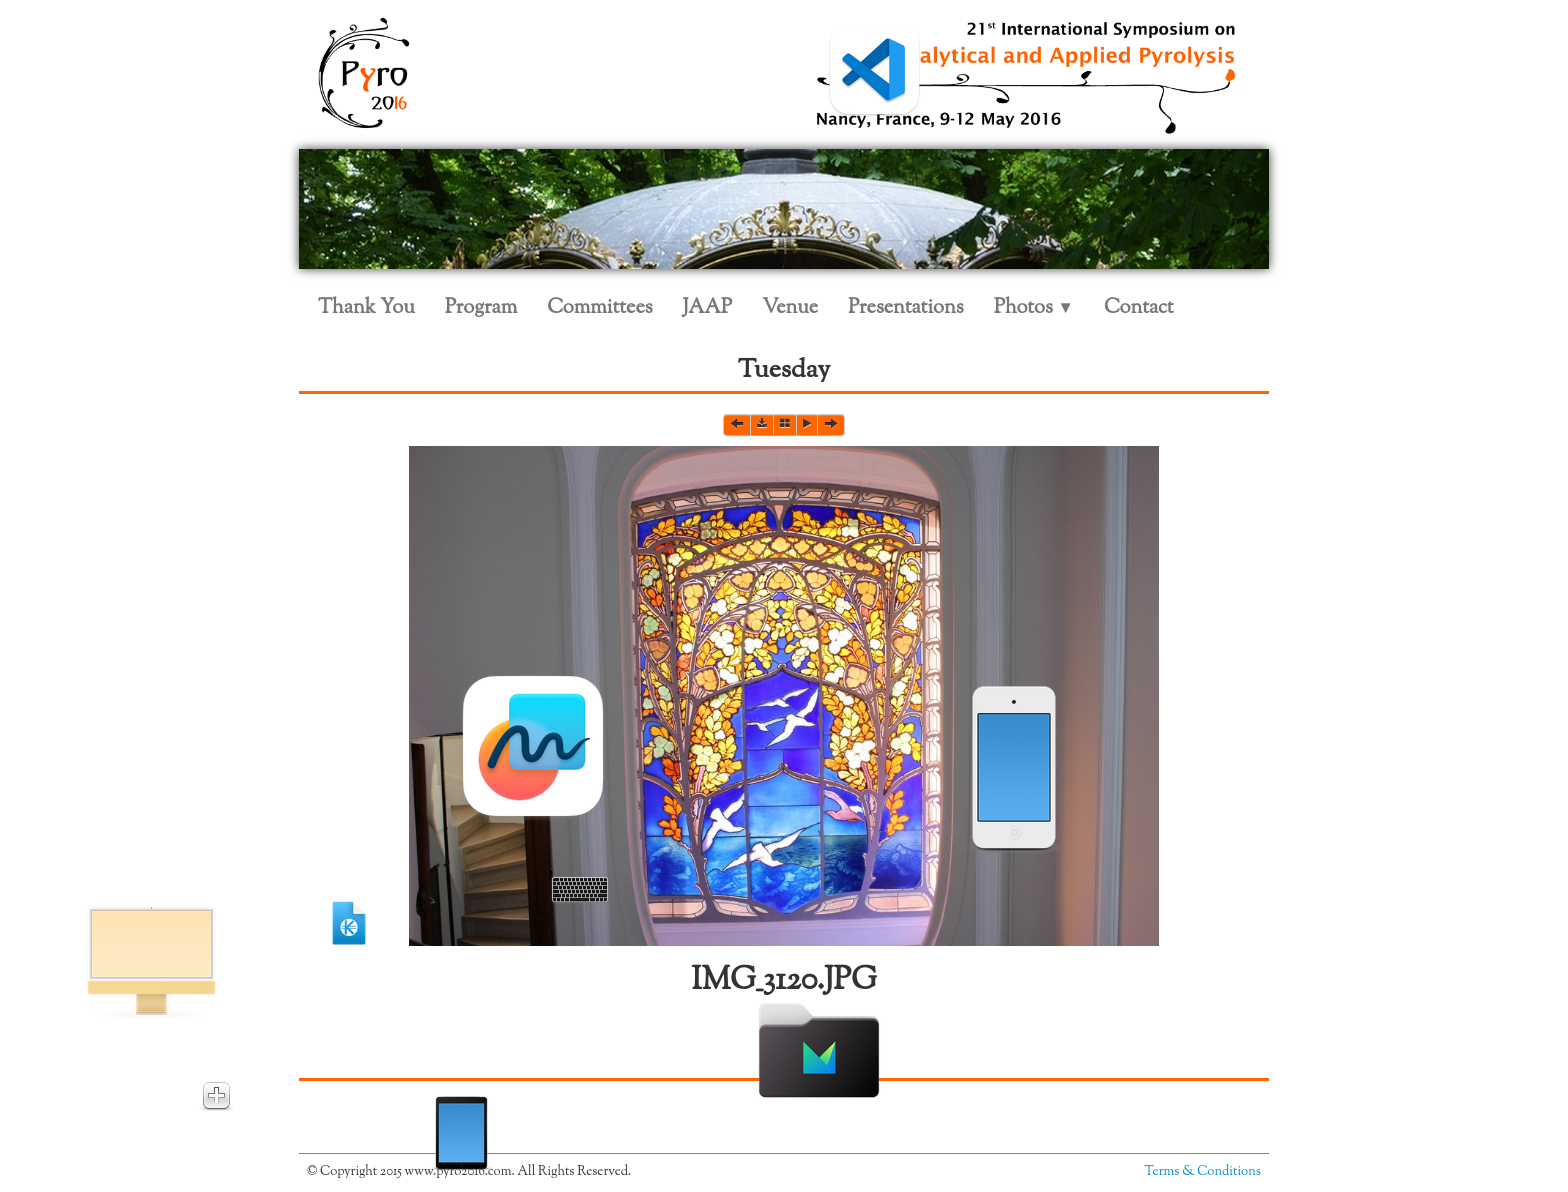 This screenshot has height=1192, width=1568. Describe the element at coordinates (874, 69) in the screenshot. I see `open Visual Studio Code` at that location.